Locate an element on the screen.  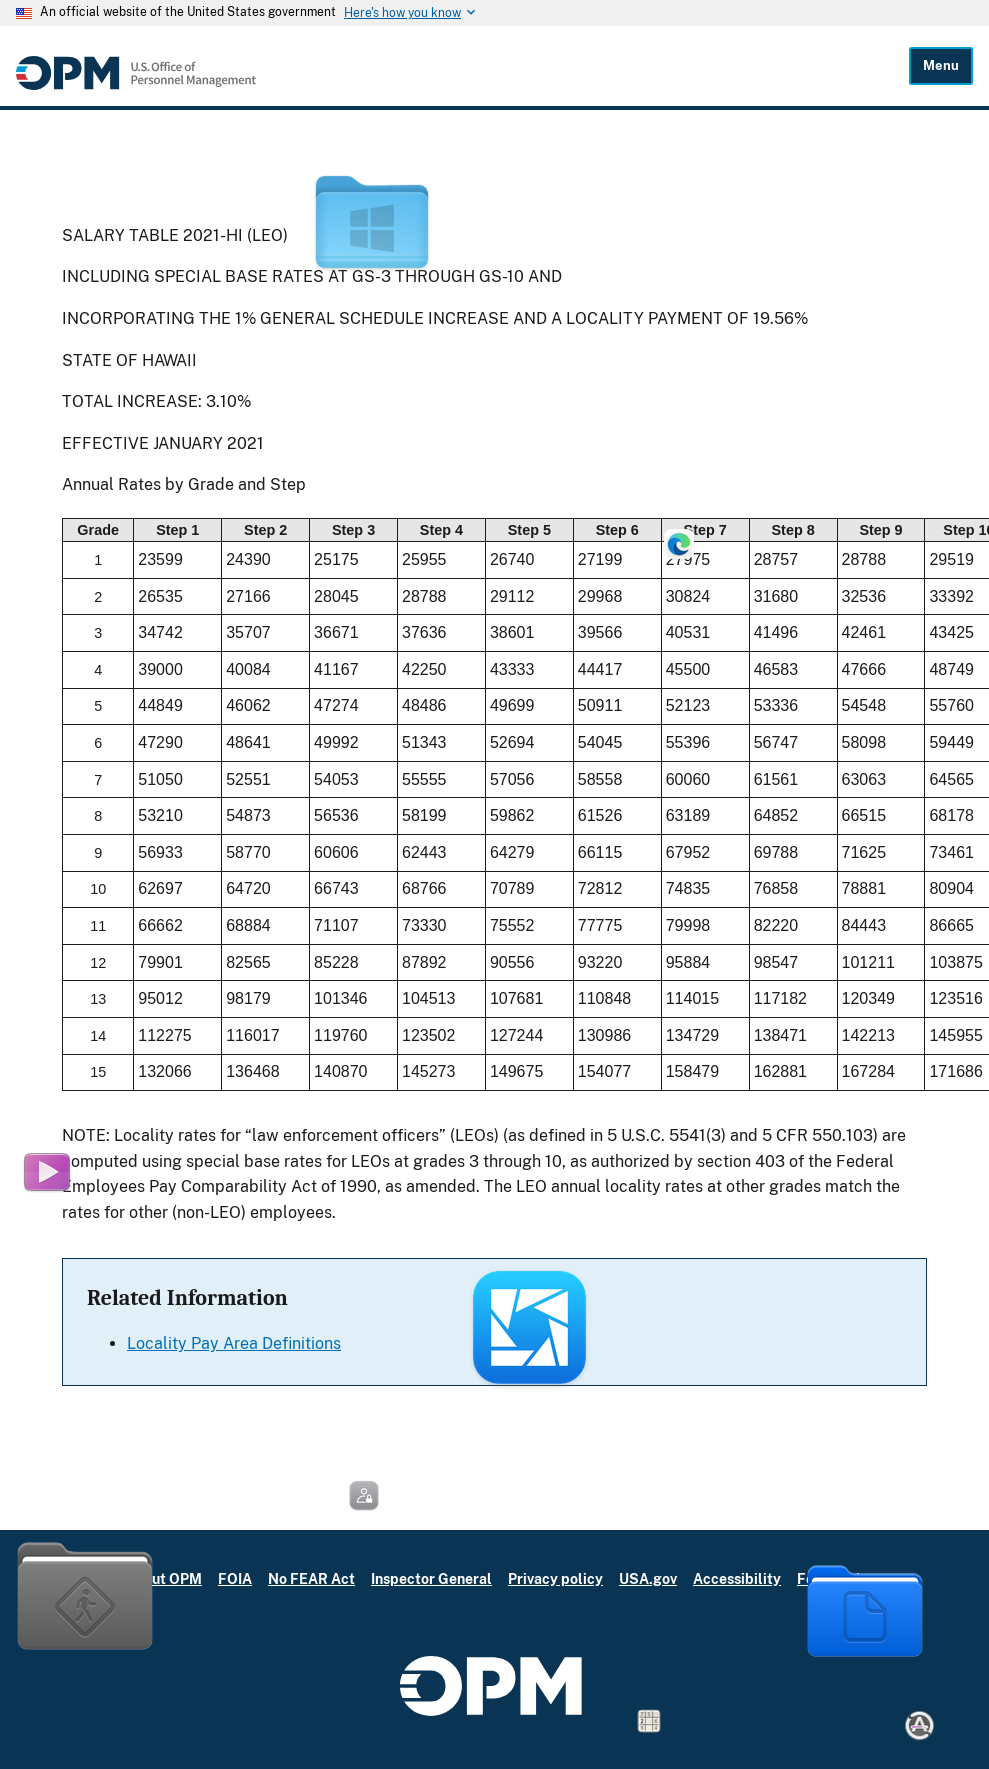
open microsoft edge browser is located at coordinates (679, 544).